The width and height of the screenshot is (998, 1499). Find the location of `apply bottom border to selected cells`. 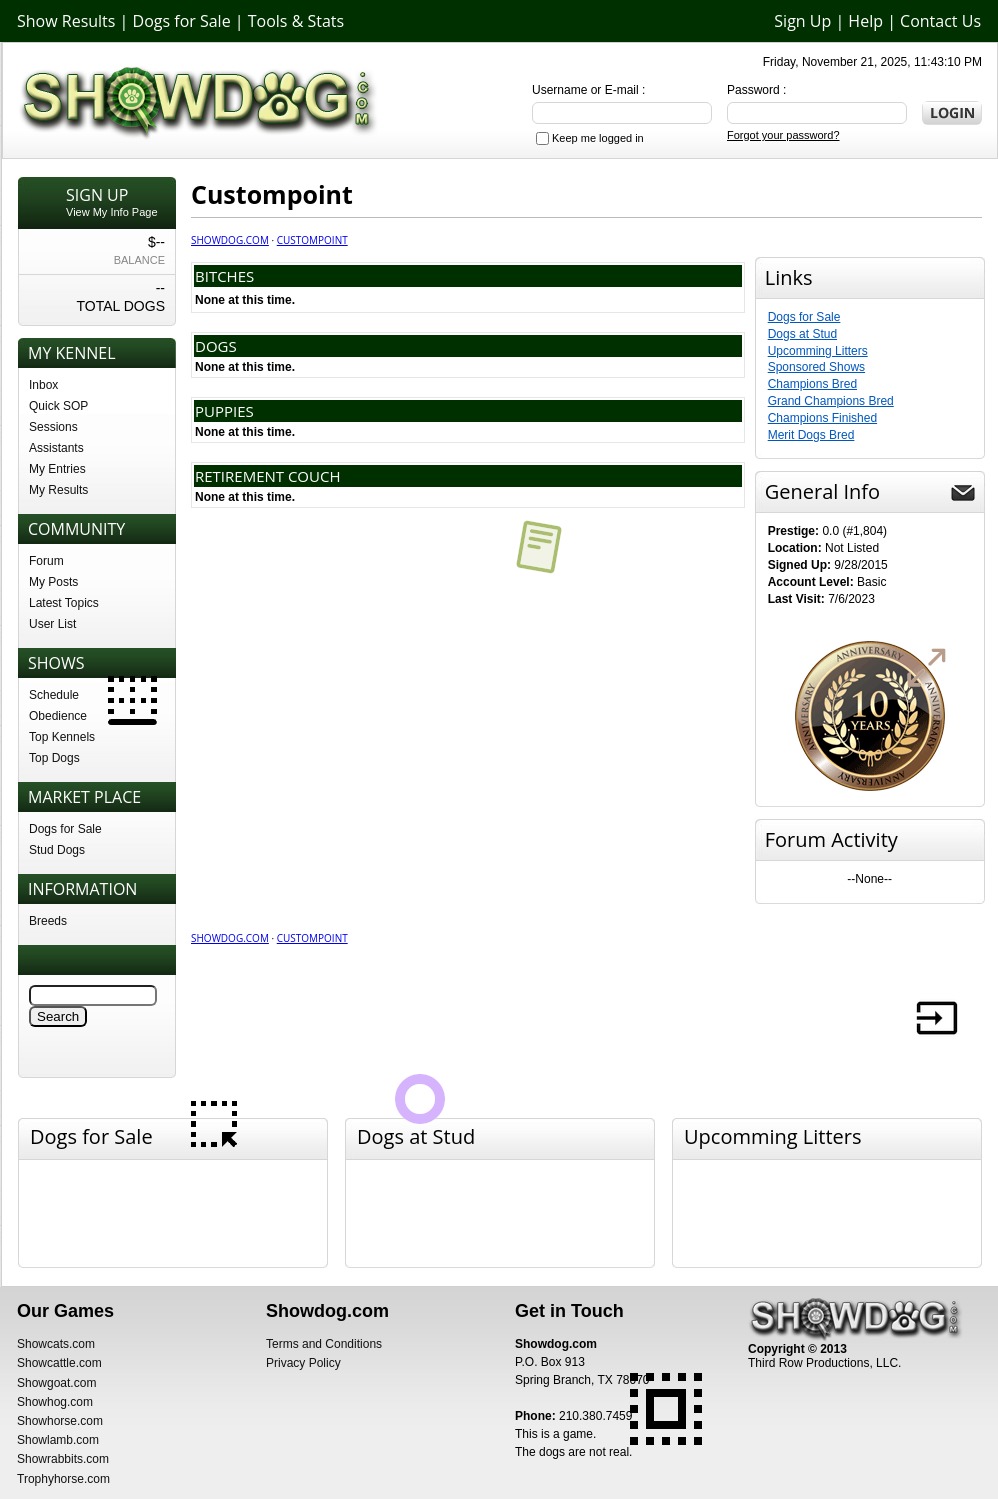

apply bottom border to selected cells is located at coordinates (132, 700).